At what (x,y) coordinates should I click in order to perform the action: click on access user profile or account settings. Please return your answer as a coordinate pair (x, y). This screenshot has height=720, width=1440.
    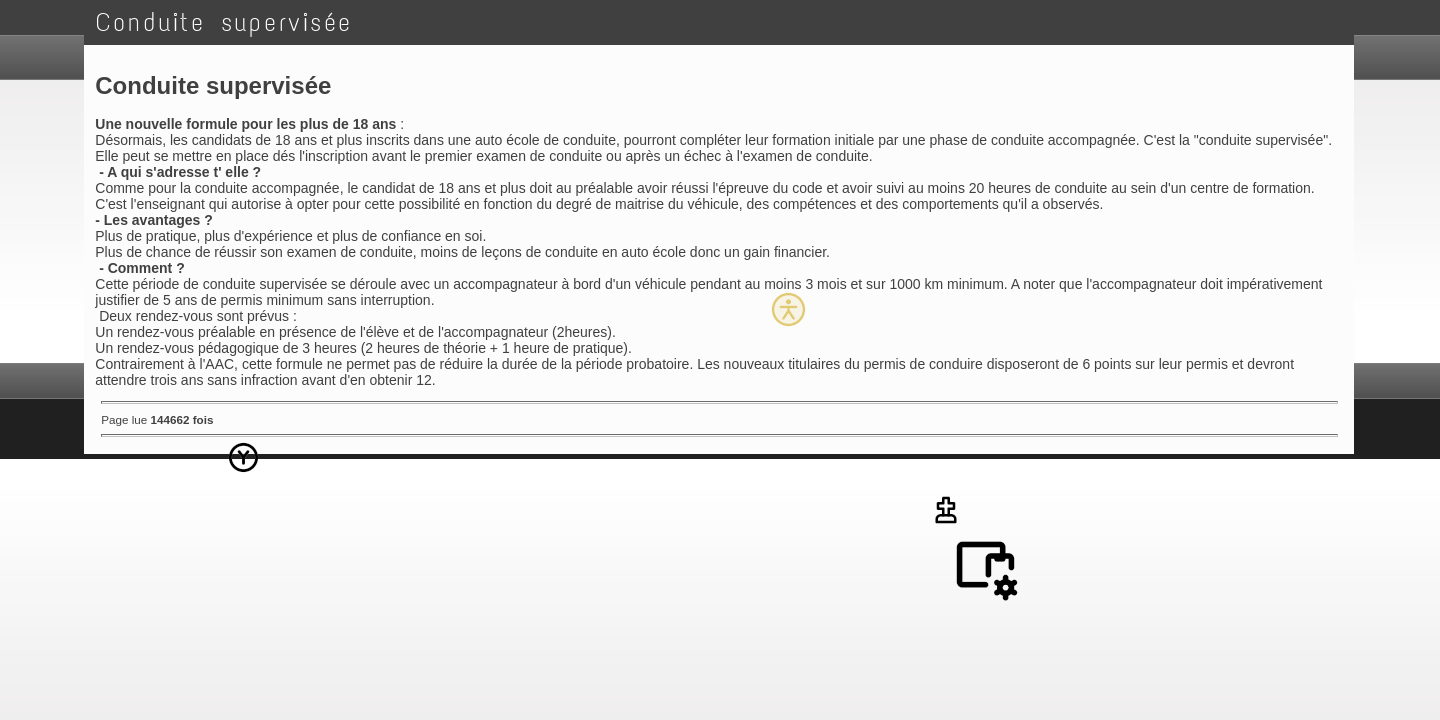
    Looking at the image, I should click on (788, 309).